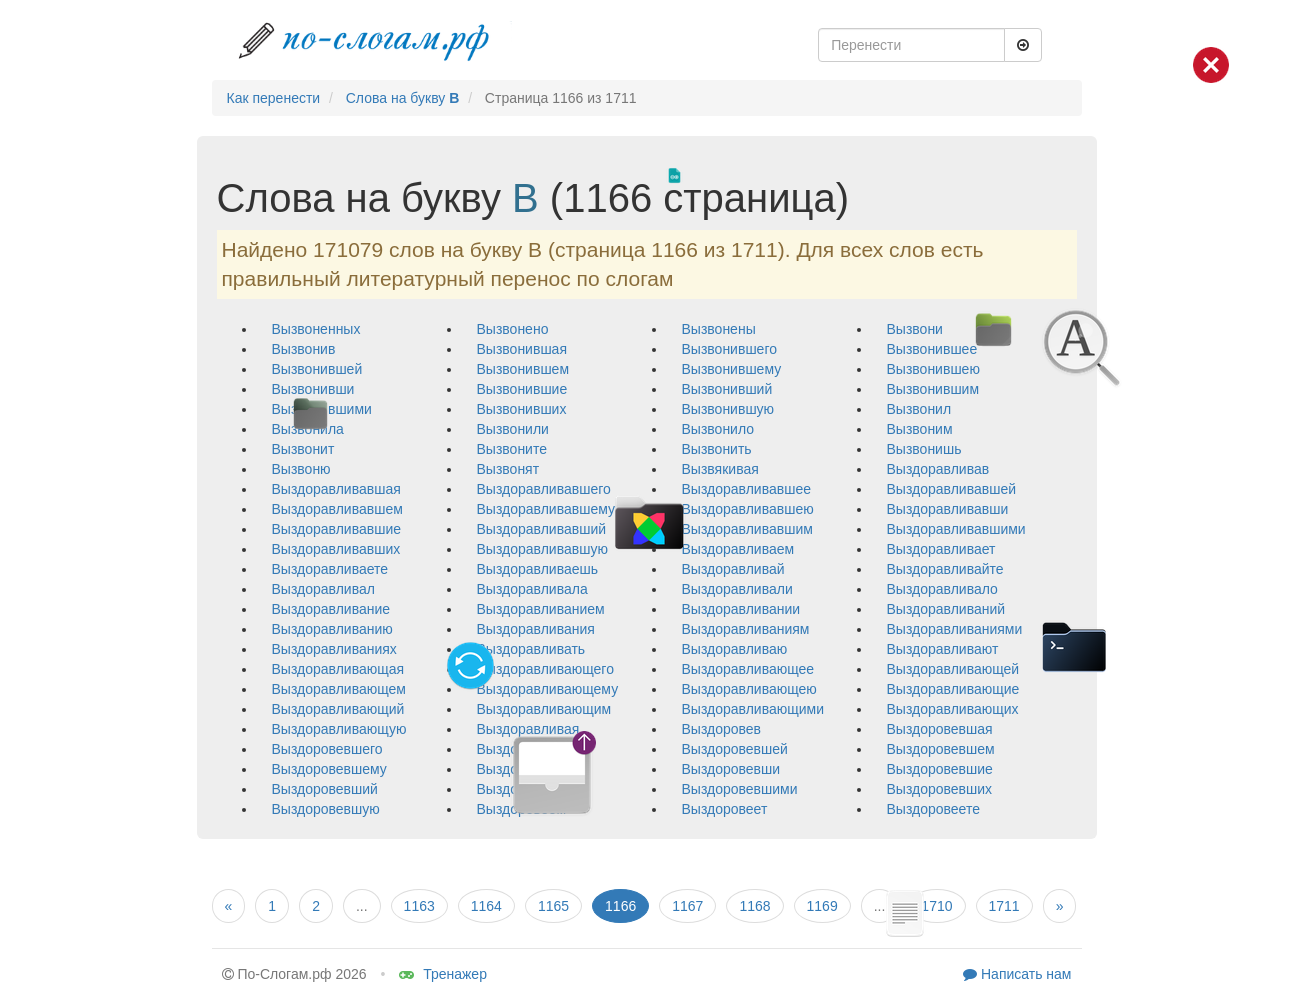  Describe the element at coordinates (470, 665) in the screenshot. I see `indicates syncing in progress` at that location.